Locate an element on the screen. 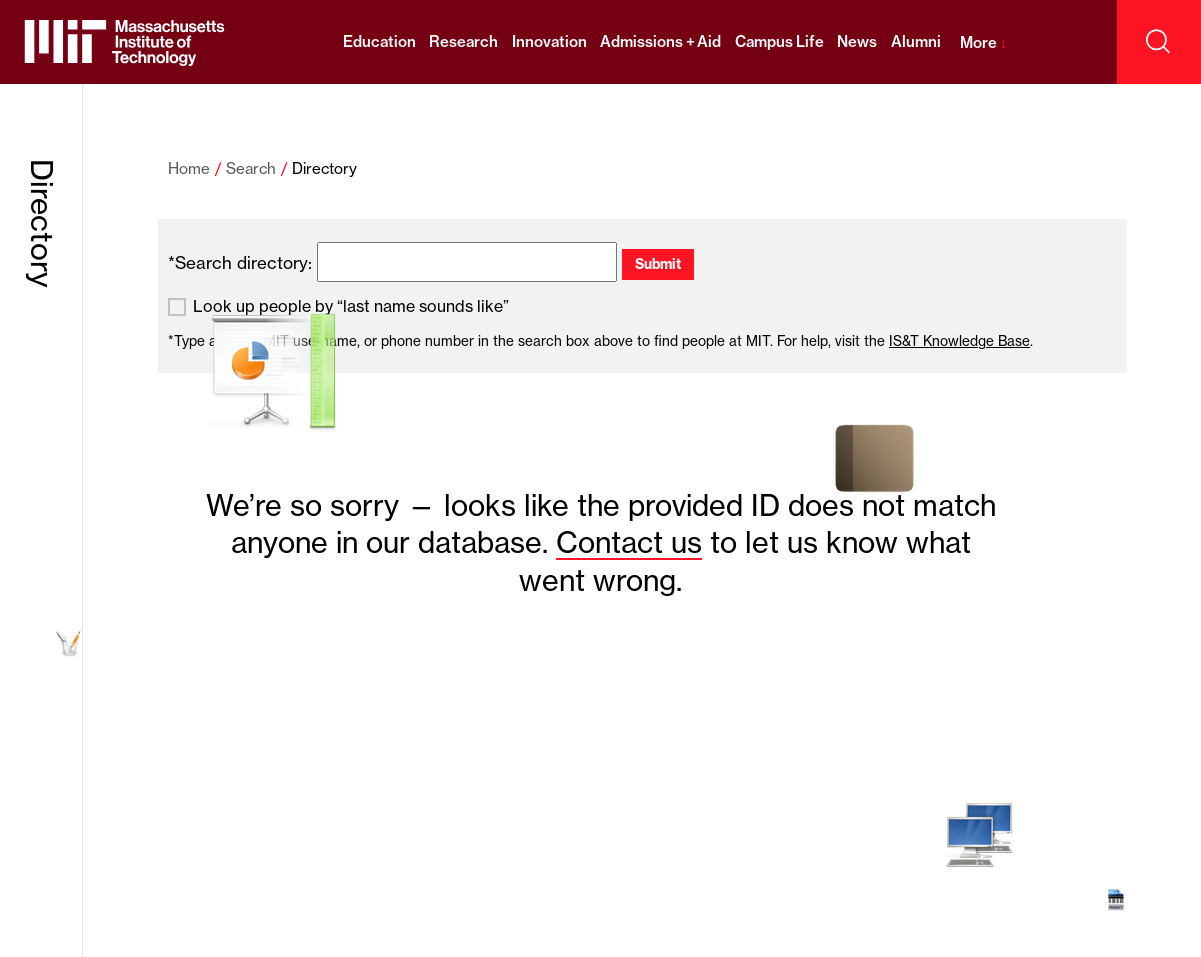 The width and height of the screenshot is (1201, 957). presentation template file type is located at coordinates (272, 367).